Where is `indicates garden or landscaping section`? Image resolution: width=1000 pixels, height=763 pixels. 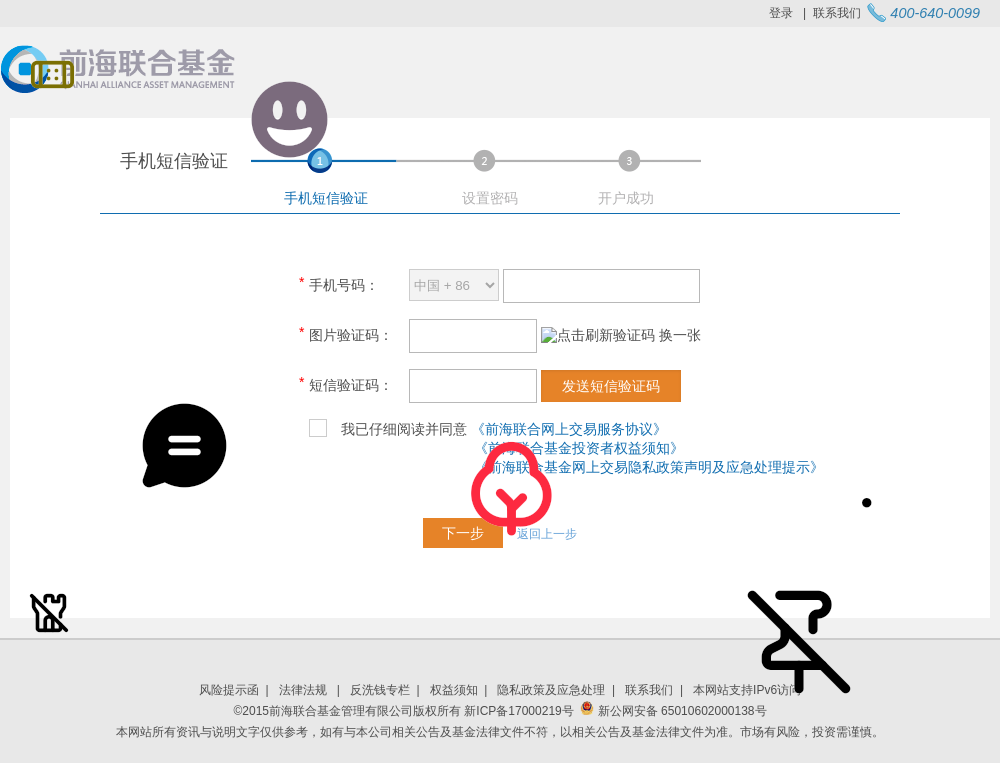 indicates garden or landscaping section is located at coordinates (511, 486).